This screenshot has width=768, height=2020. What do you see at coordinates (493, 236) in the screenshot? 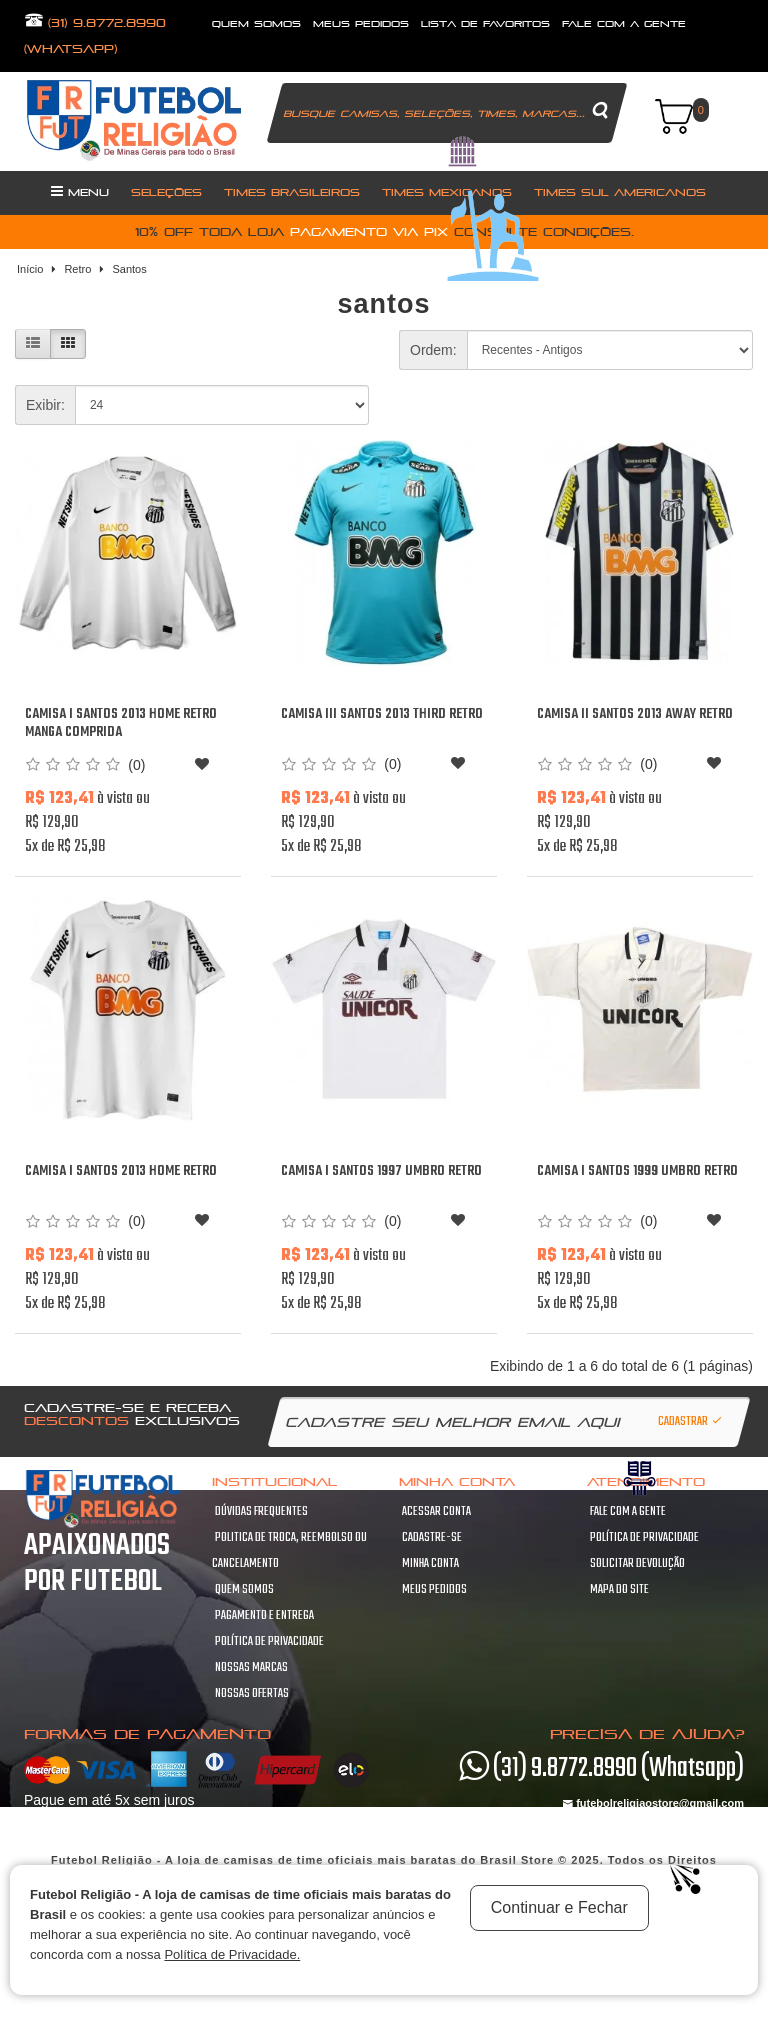
I see `indicates conquest or victory achievement` at bounding box center [493, 236].